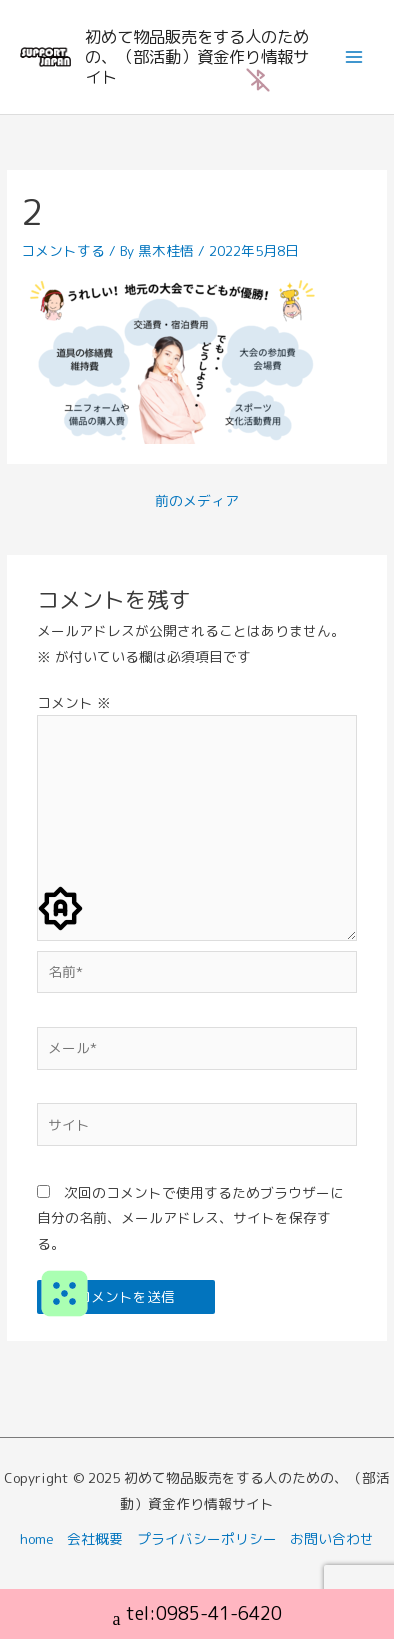 This screenshot has height=1639, width=394. I want to click on bluetooth is currently disabled, so click(258, 80).